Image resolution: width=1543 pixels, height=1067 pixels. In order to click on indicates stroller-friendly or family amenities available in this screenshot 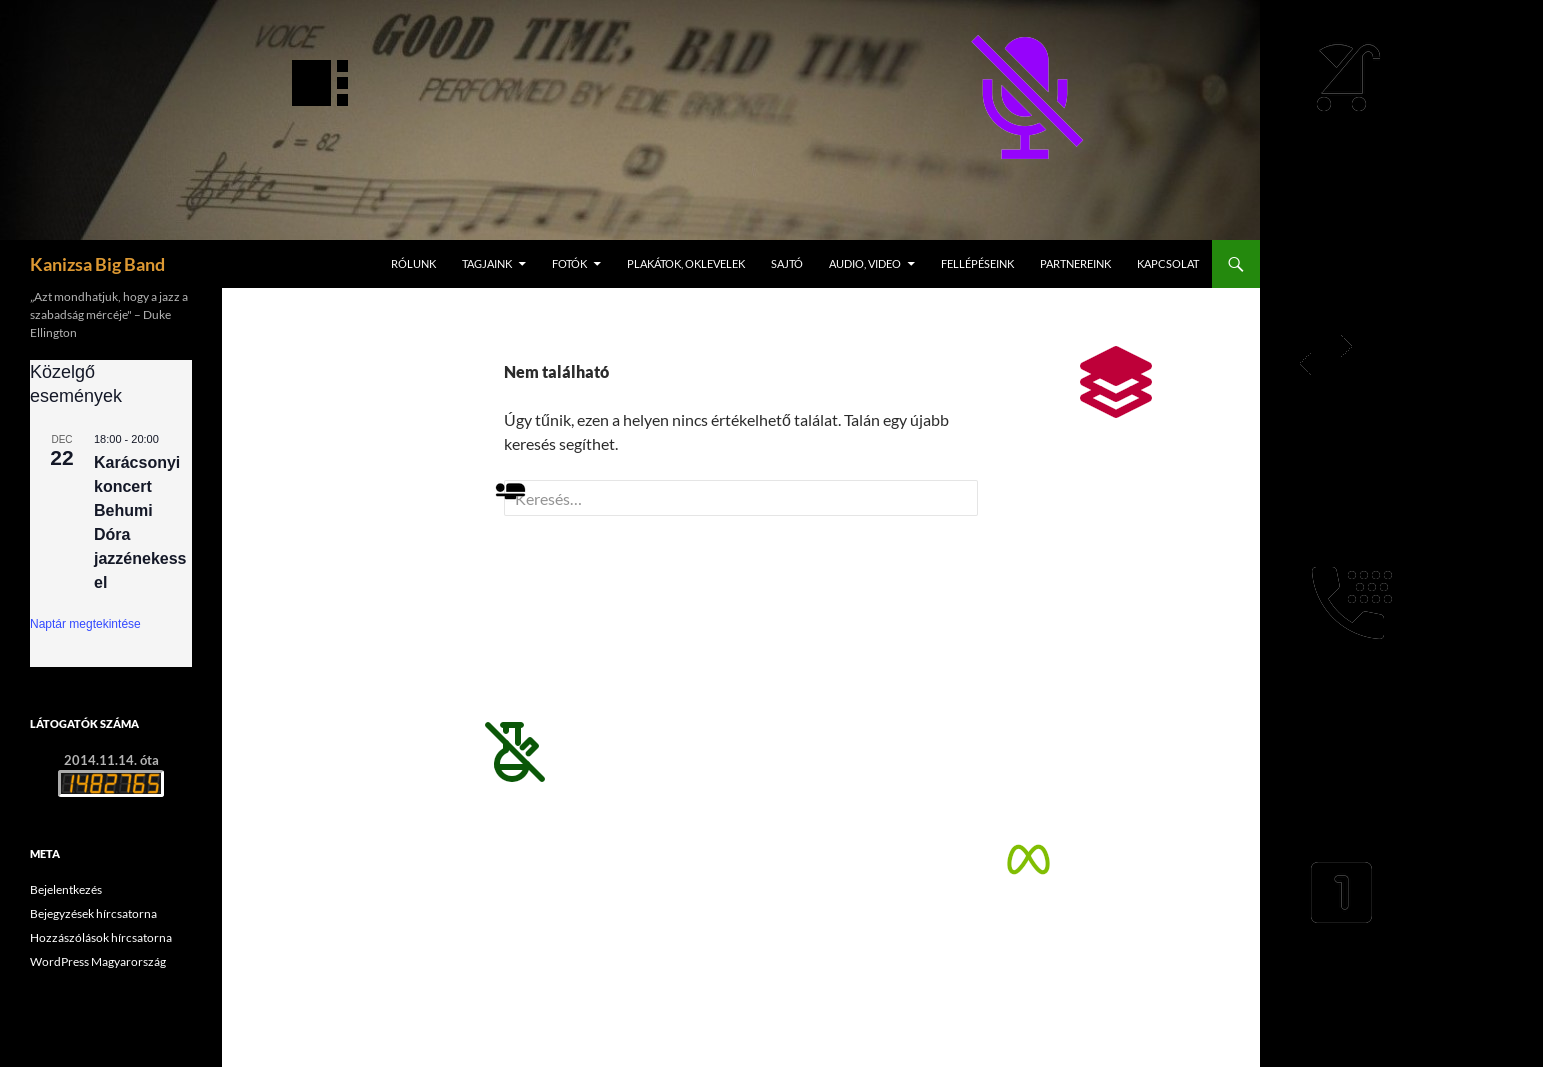, I will do `click(1345, 76)`.